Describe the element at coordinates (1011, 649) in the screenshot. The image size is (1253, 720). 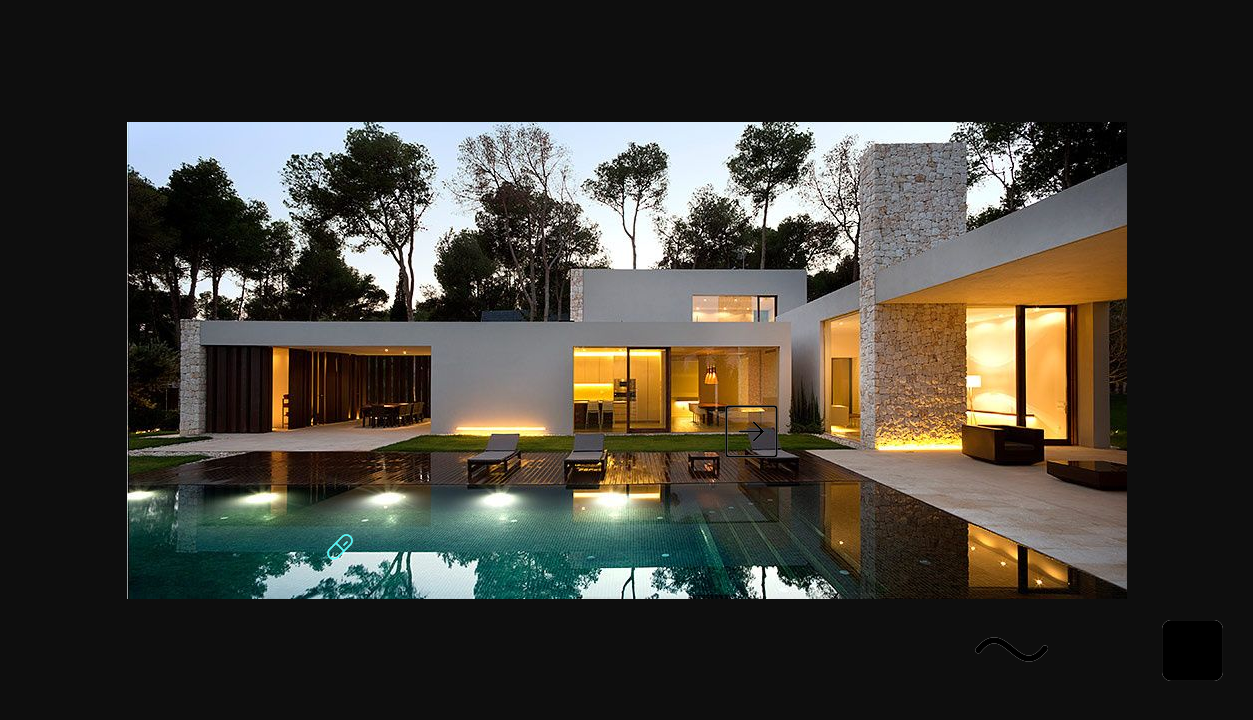
I see `indicates approximate or similar value` at that location.